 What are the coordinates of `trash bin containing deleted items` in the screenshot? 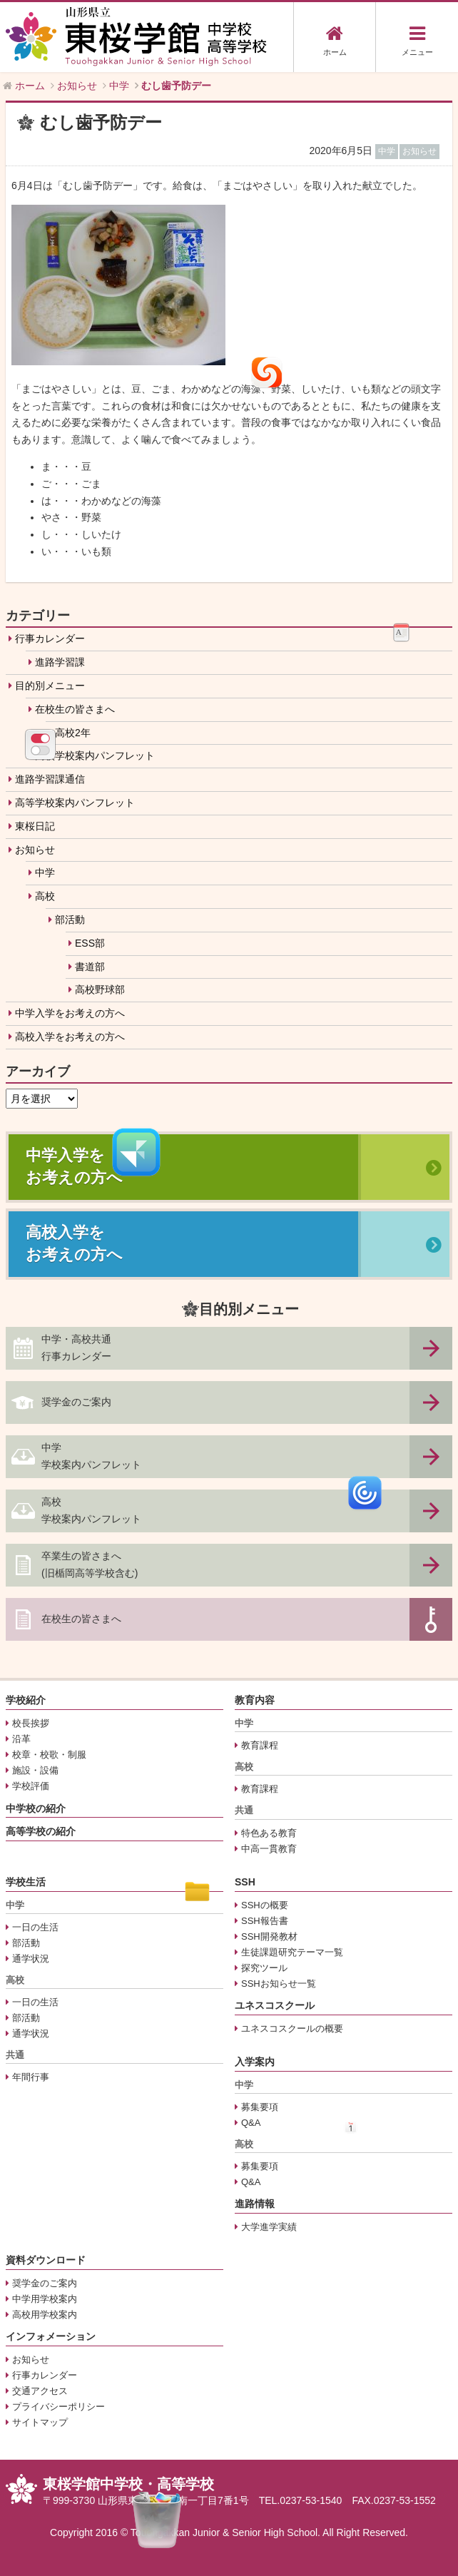 It's located at (157, 2520).